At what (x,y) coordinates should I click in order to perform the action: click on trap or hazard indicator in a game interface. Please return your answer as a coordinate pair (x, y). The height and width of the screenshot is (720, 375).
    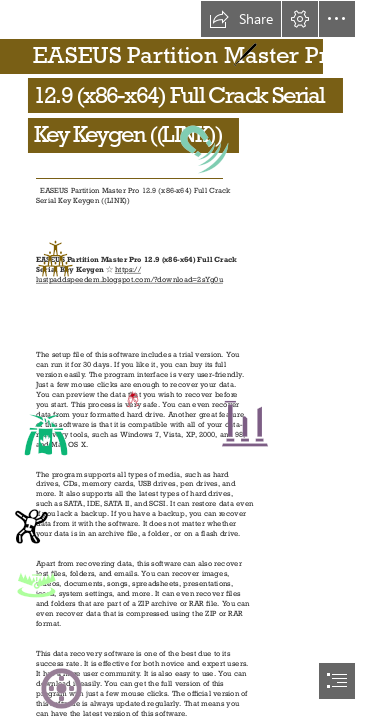
    Looking at the image, I should click on (36, 580).